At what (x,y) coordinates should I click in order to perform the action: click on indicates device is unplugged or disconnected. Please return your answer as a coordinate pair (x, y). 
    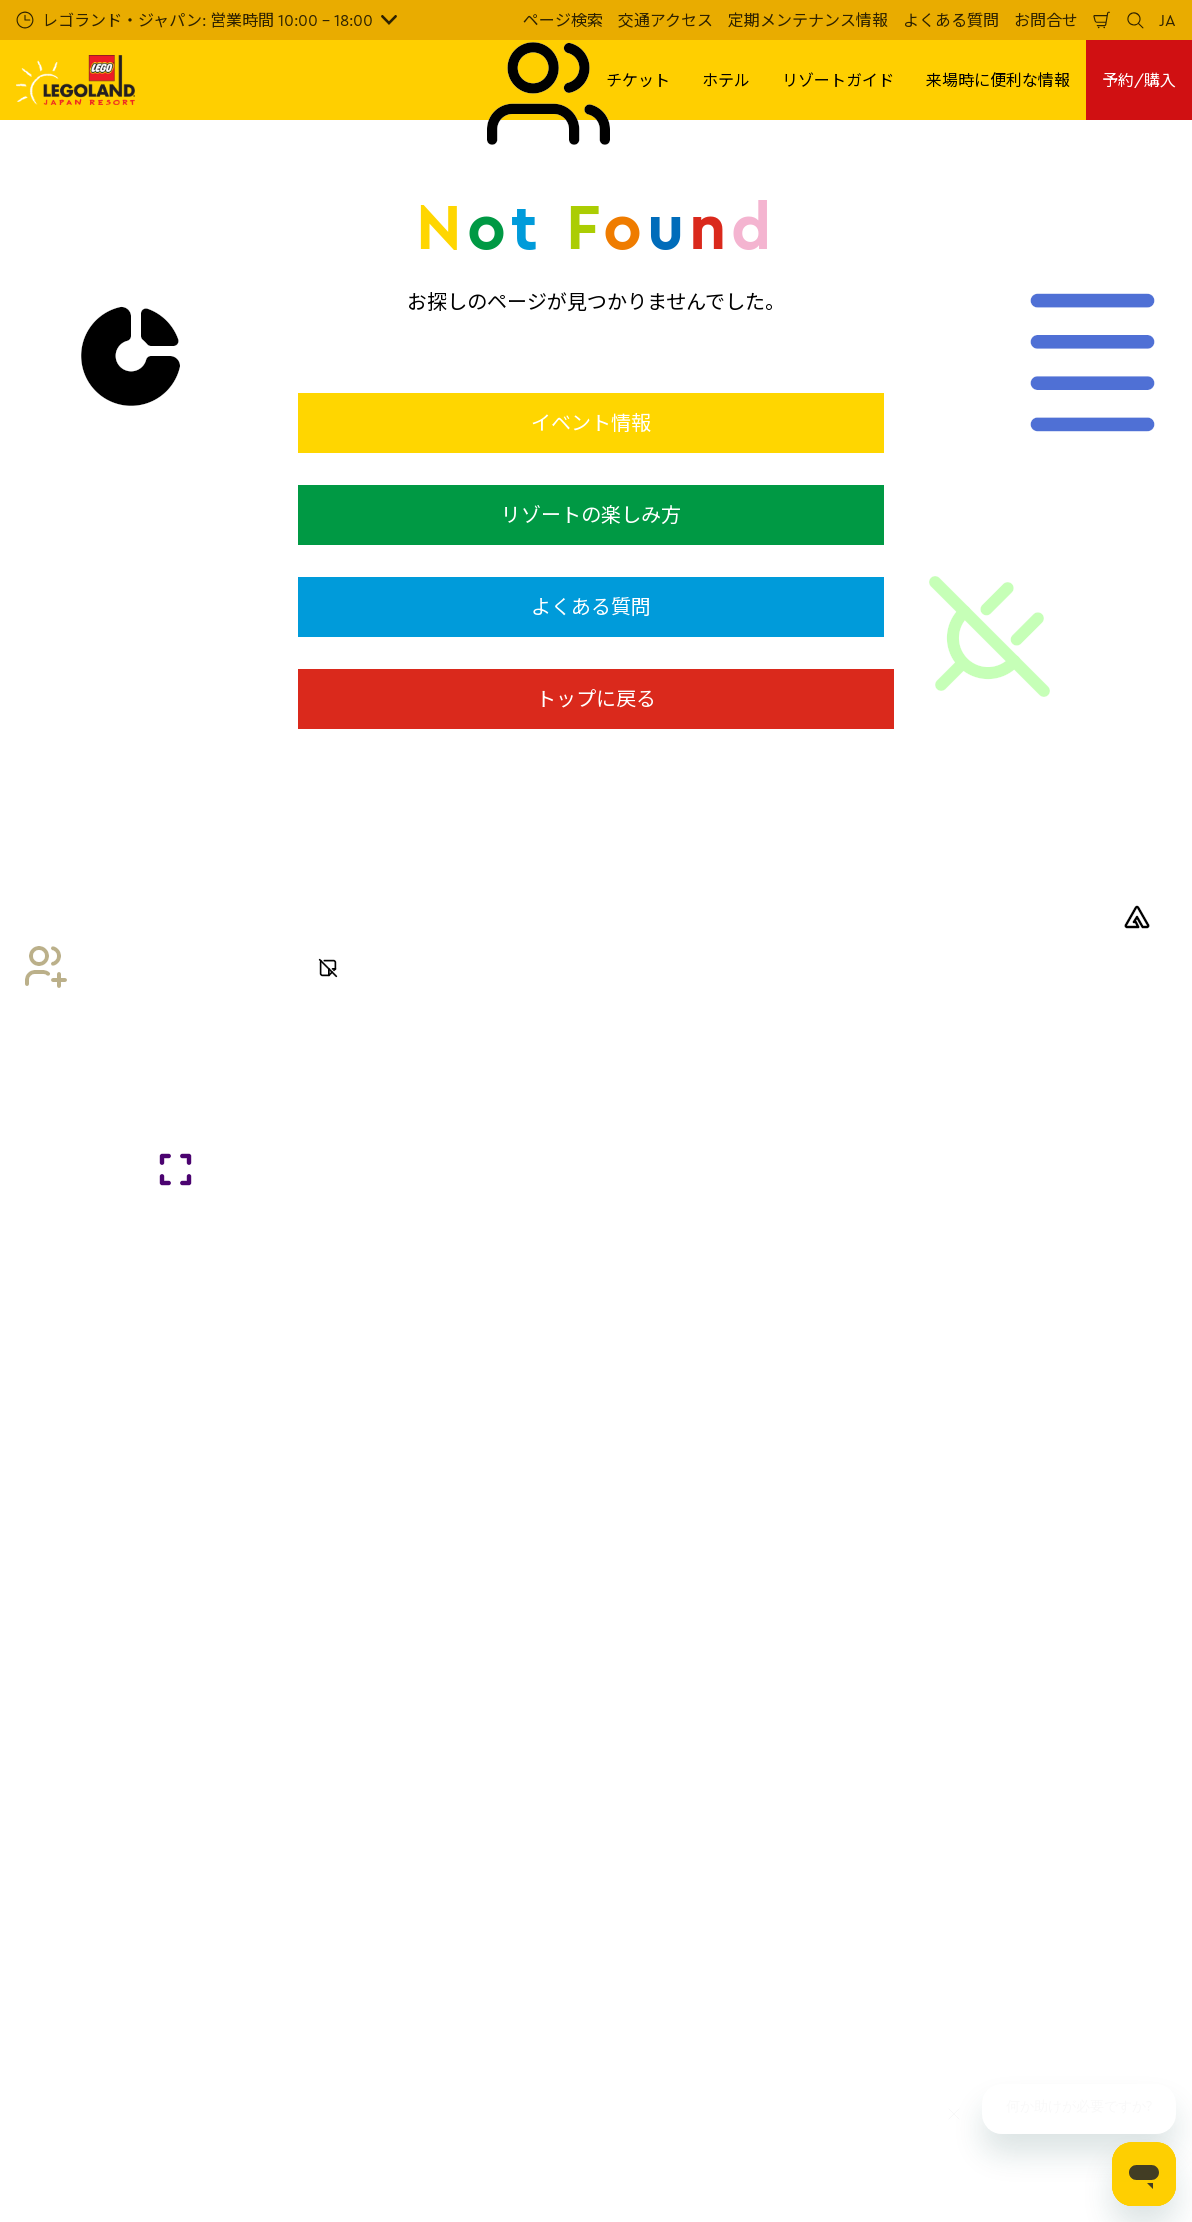
    Looking at the image, I should click on (989, 636).